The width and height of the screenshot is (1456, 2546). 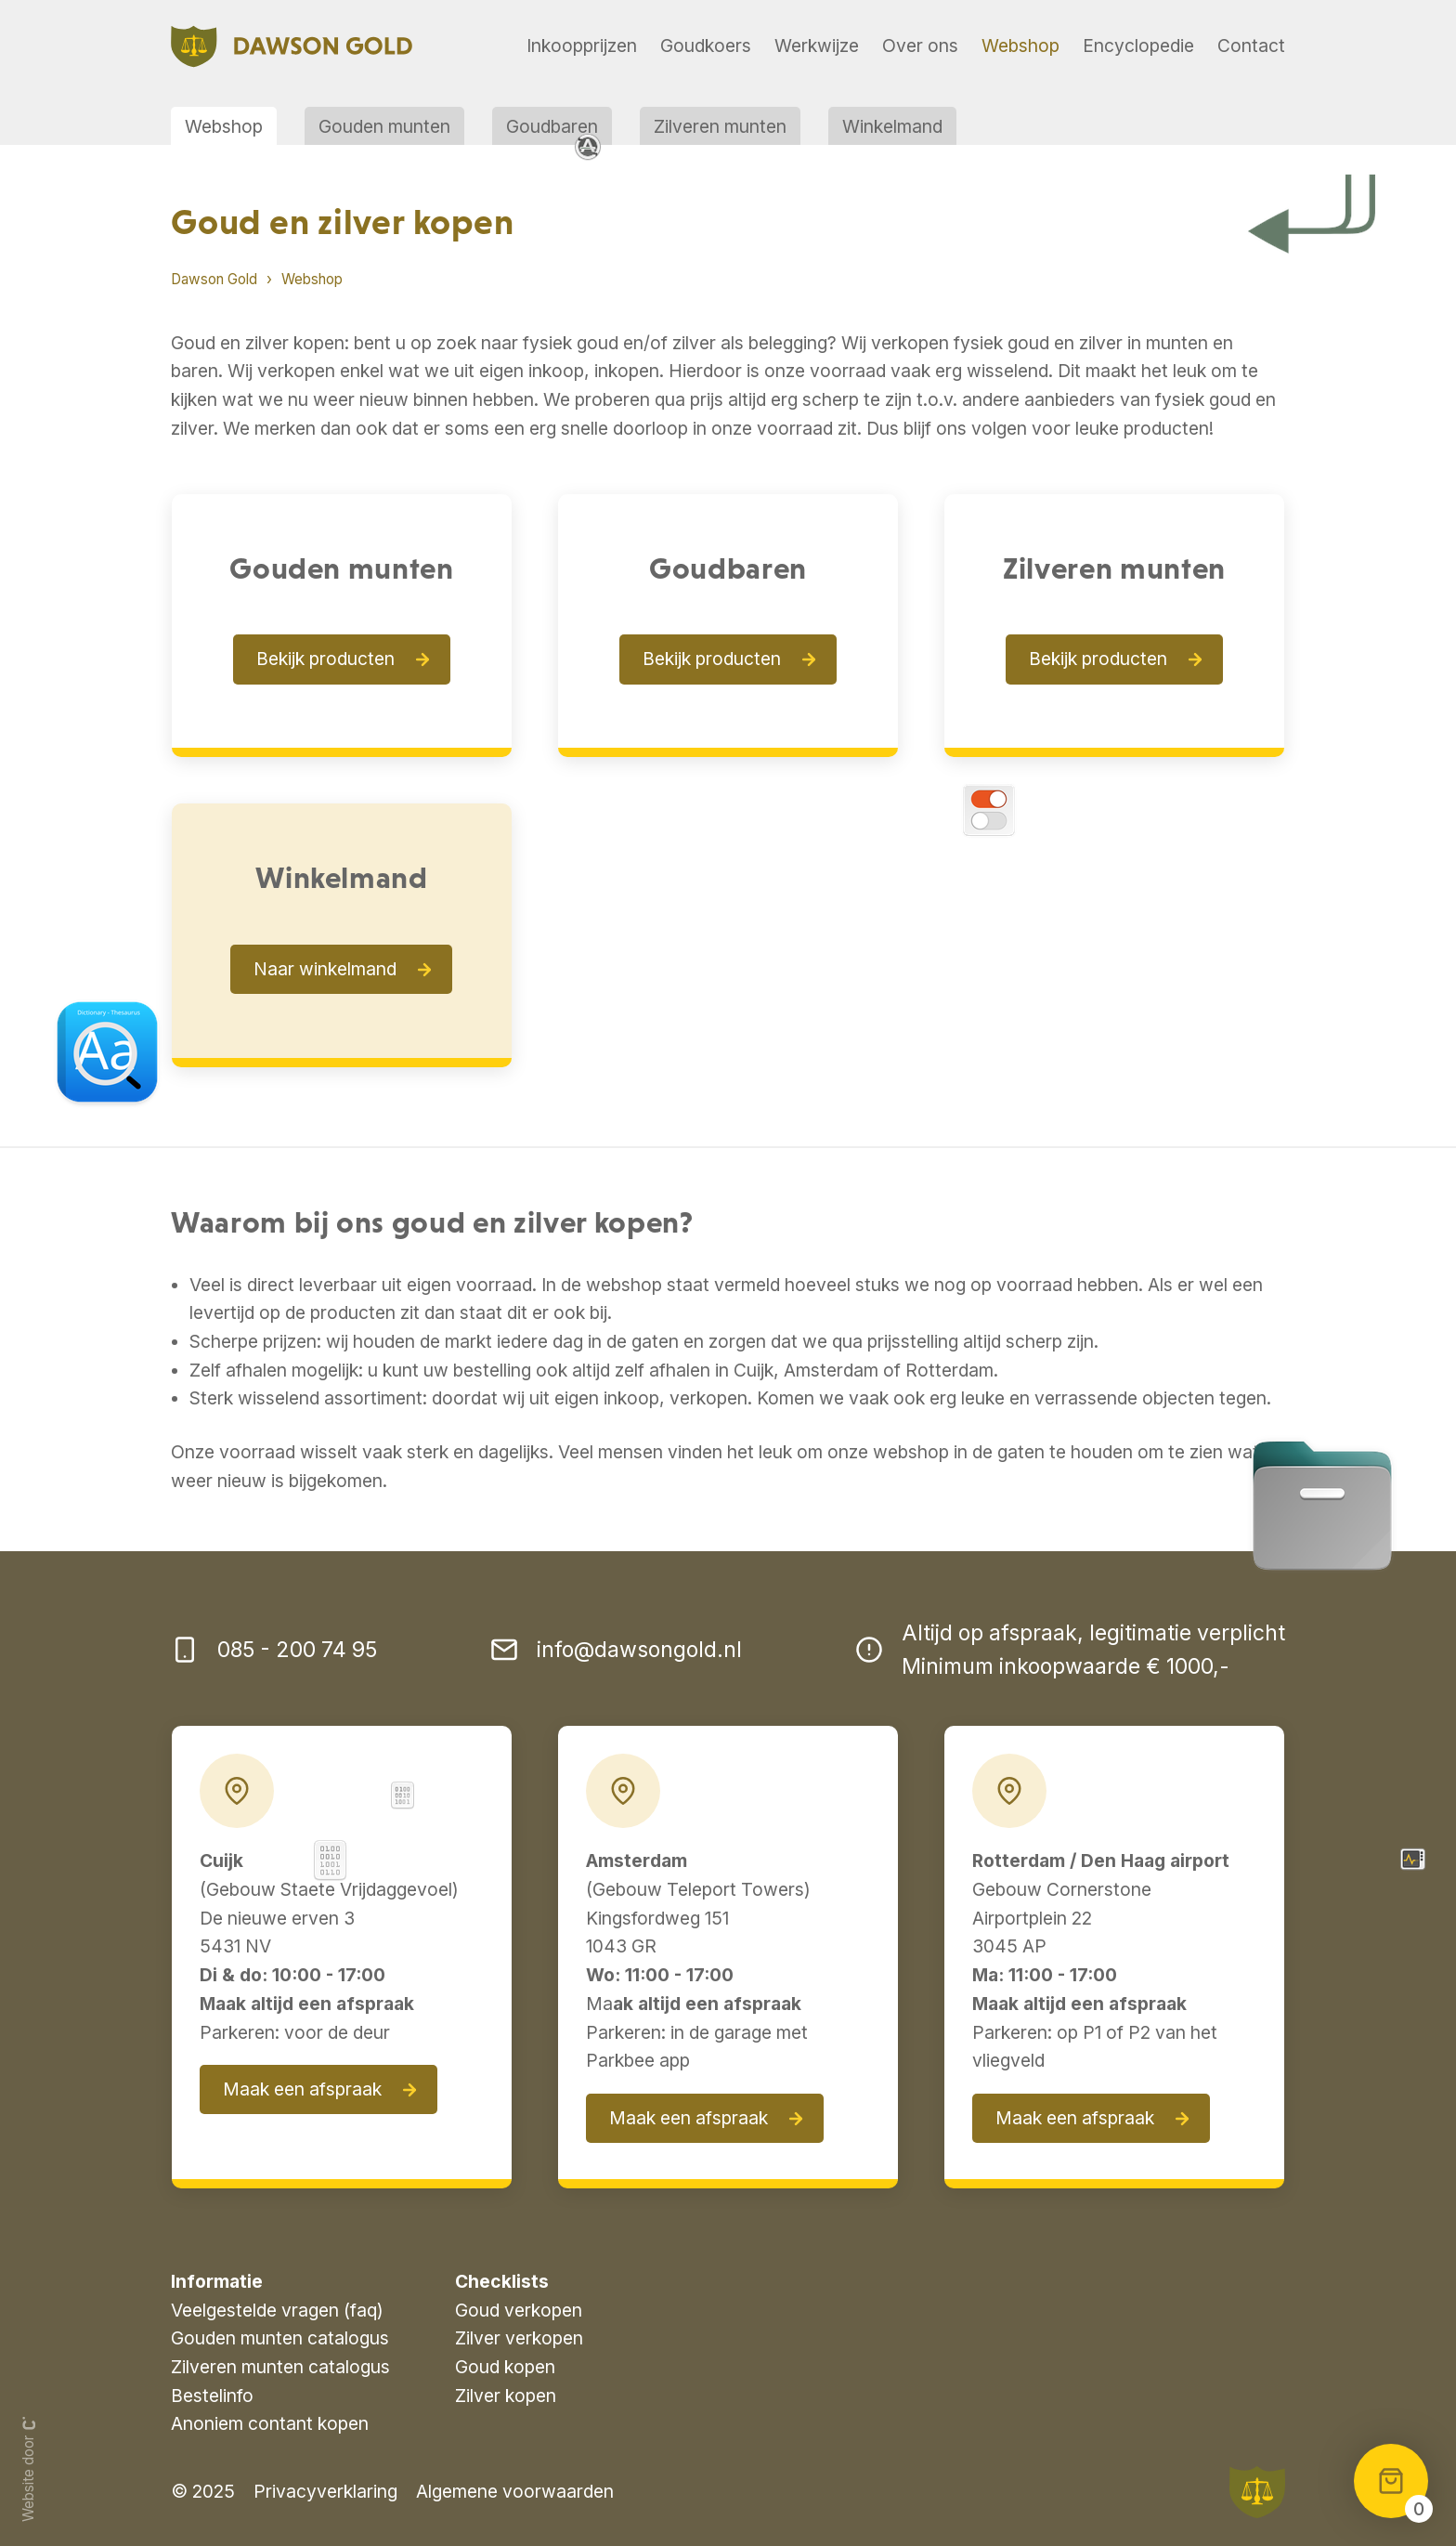 I want to click on indicates a binary or executable file type, so click(x=330, y=1860).